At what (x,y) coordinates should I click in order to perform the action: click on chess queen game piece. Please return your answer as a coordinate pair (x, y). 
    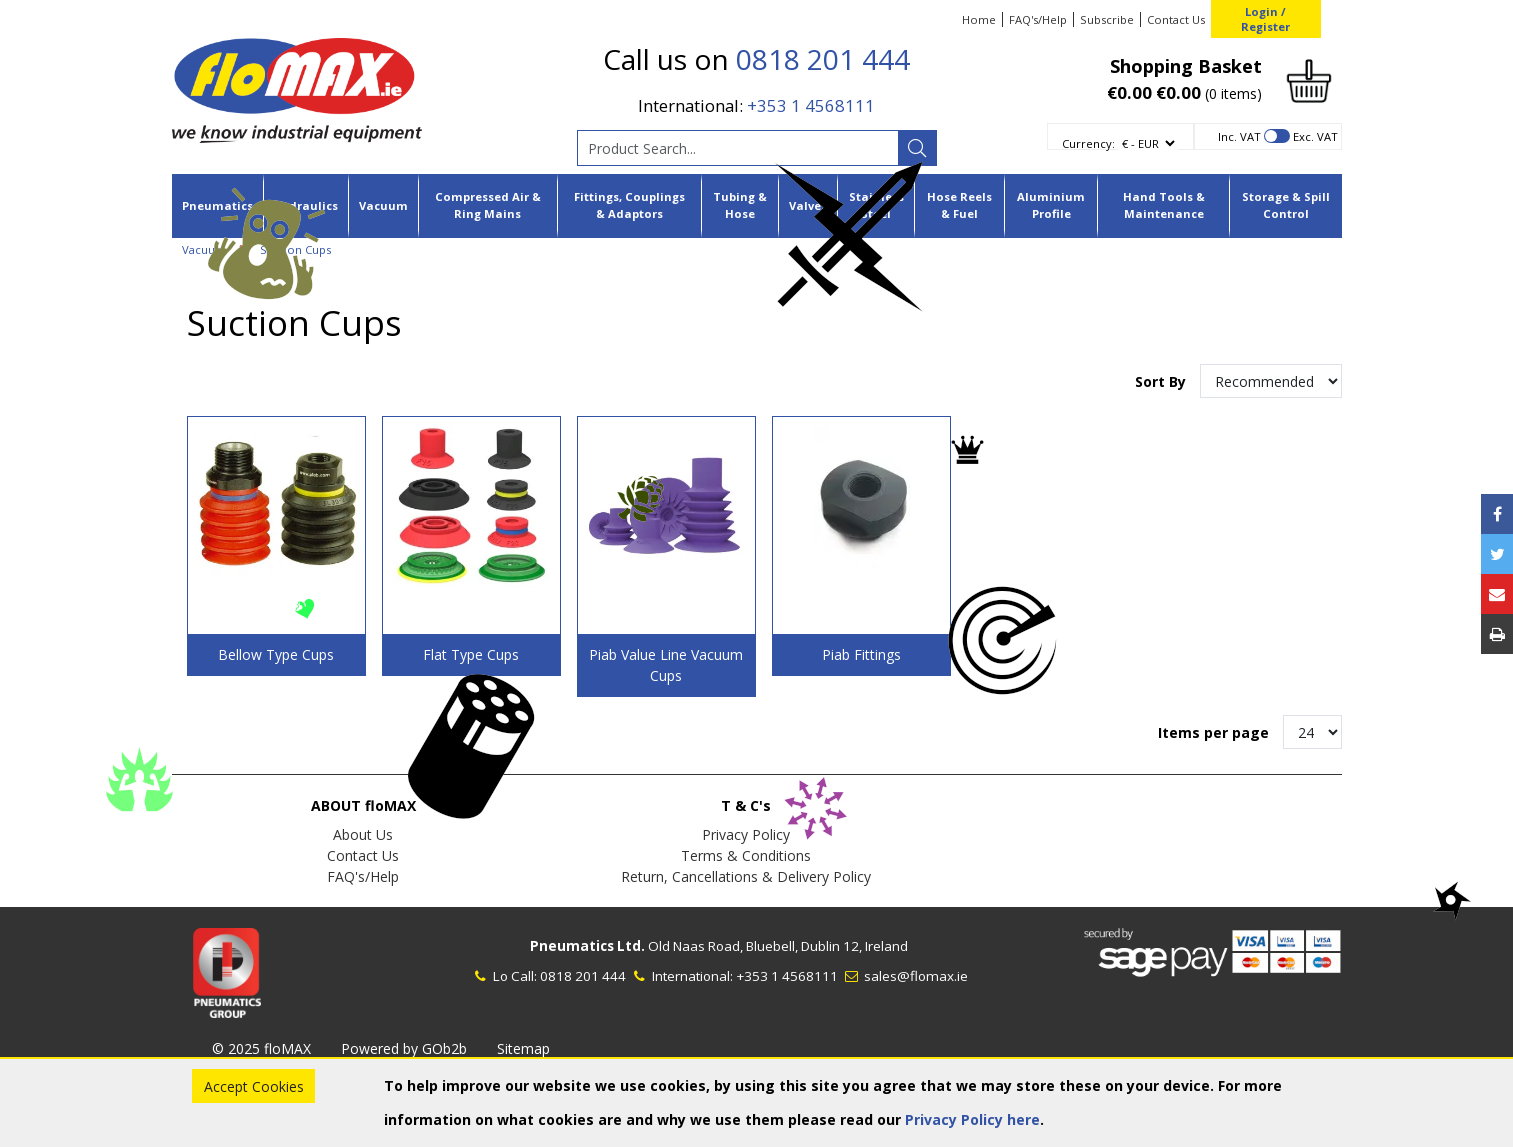
    Looking at the image, I should click on (967, 447).